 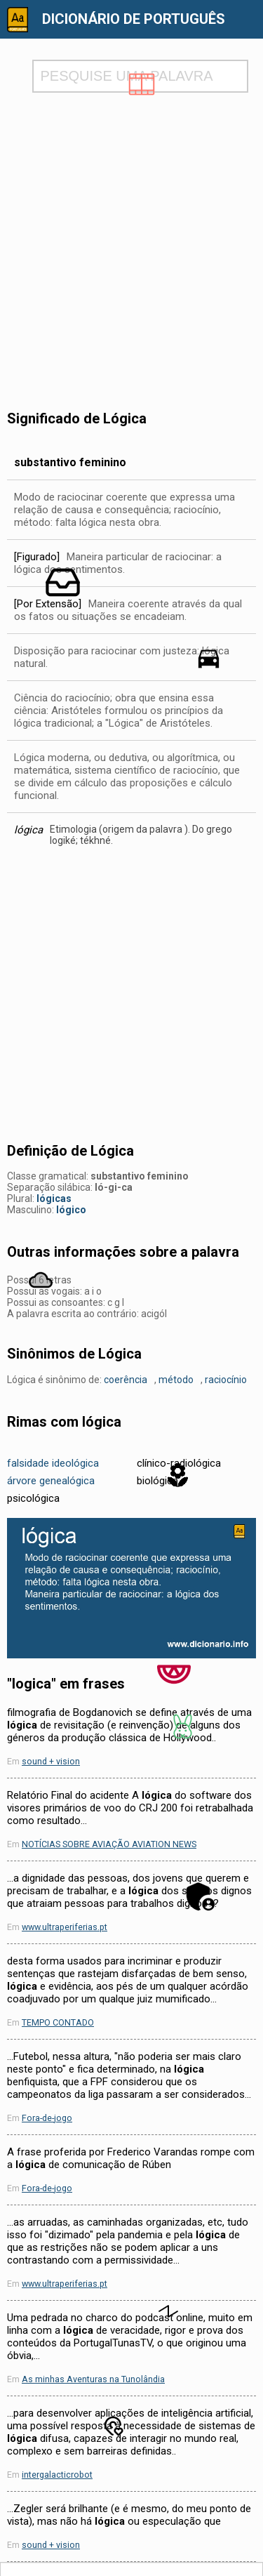 I want to click on select sawtooth waveform for audio synthesis, so click(x=168, y=2311).